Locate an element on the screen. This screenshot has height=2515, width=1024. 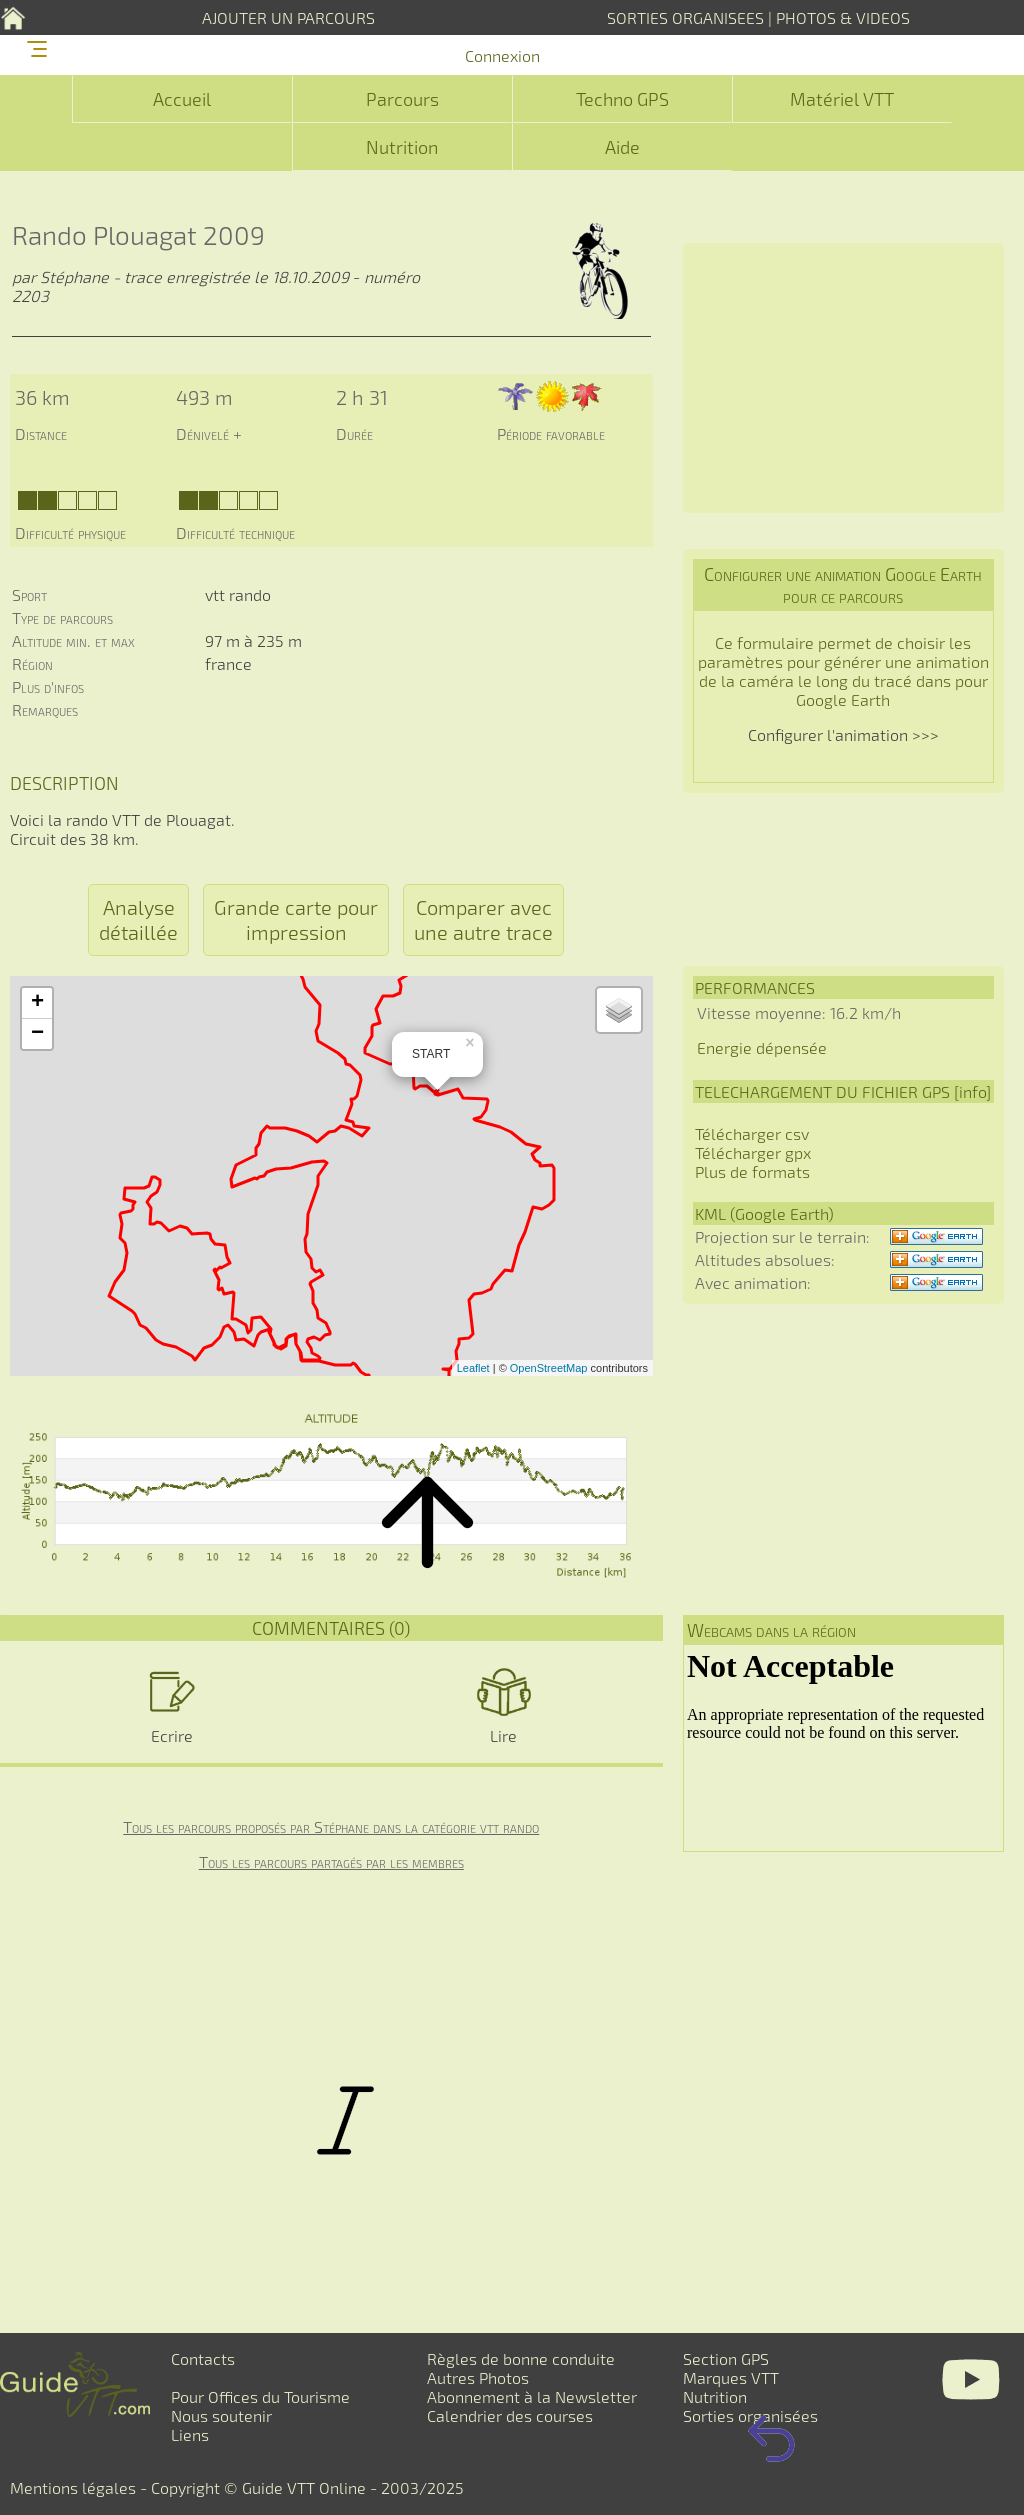
undo the last action is located at coordinates (771, 2438).